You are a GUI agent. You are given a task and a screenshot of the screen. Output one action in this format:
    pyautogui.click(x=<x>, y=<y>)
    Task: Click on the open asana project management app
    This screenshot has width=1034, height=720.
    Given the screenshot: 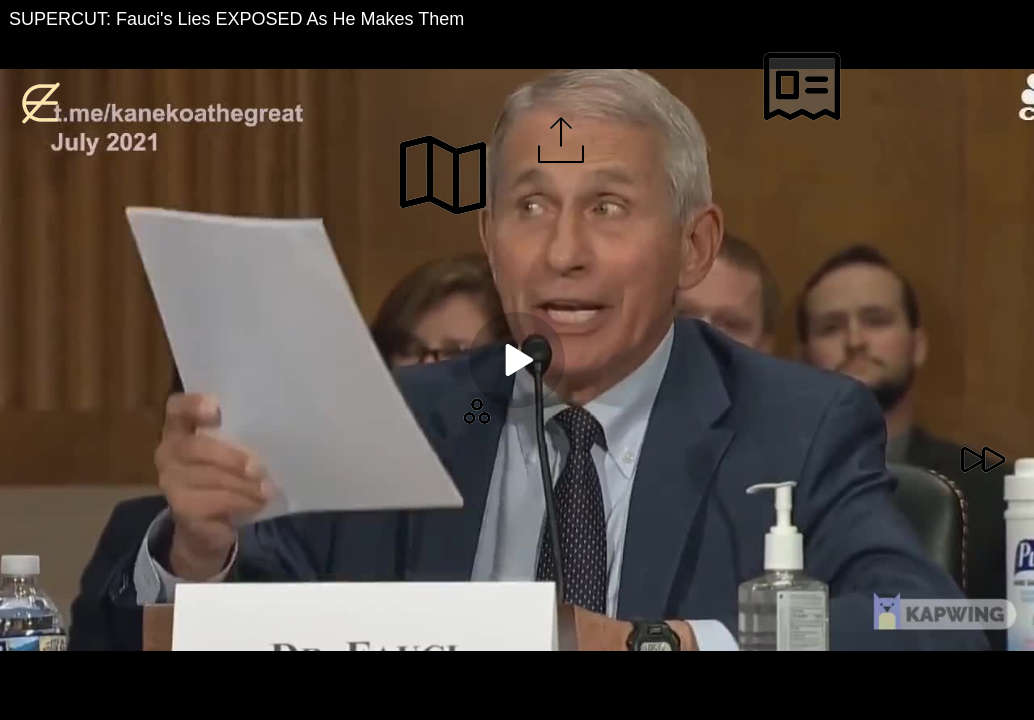 What is the action you would take?
    pyautogui.click(x=477, y=412)
    